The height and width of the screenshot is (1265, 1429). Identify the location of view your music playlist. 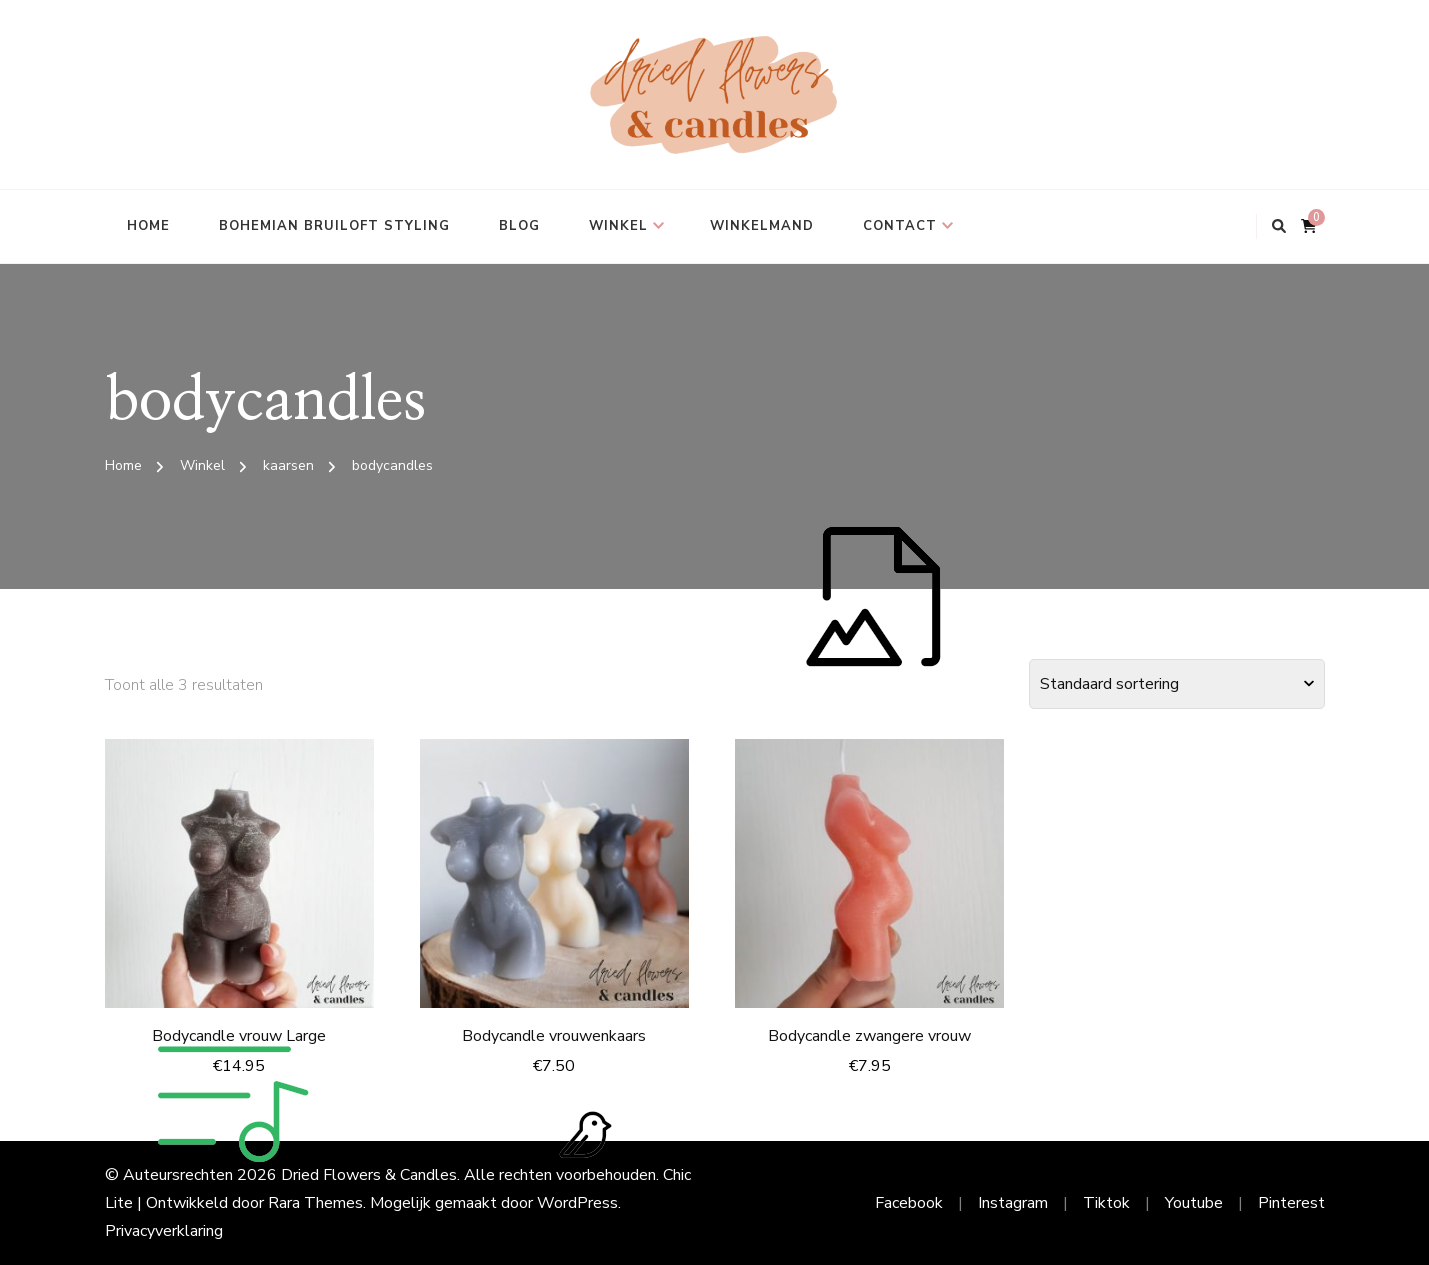
(224, 1095).